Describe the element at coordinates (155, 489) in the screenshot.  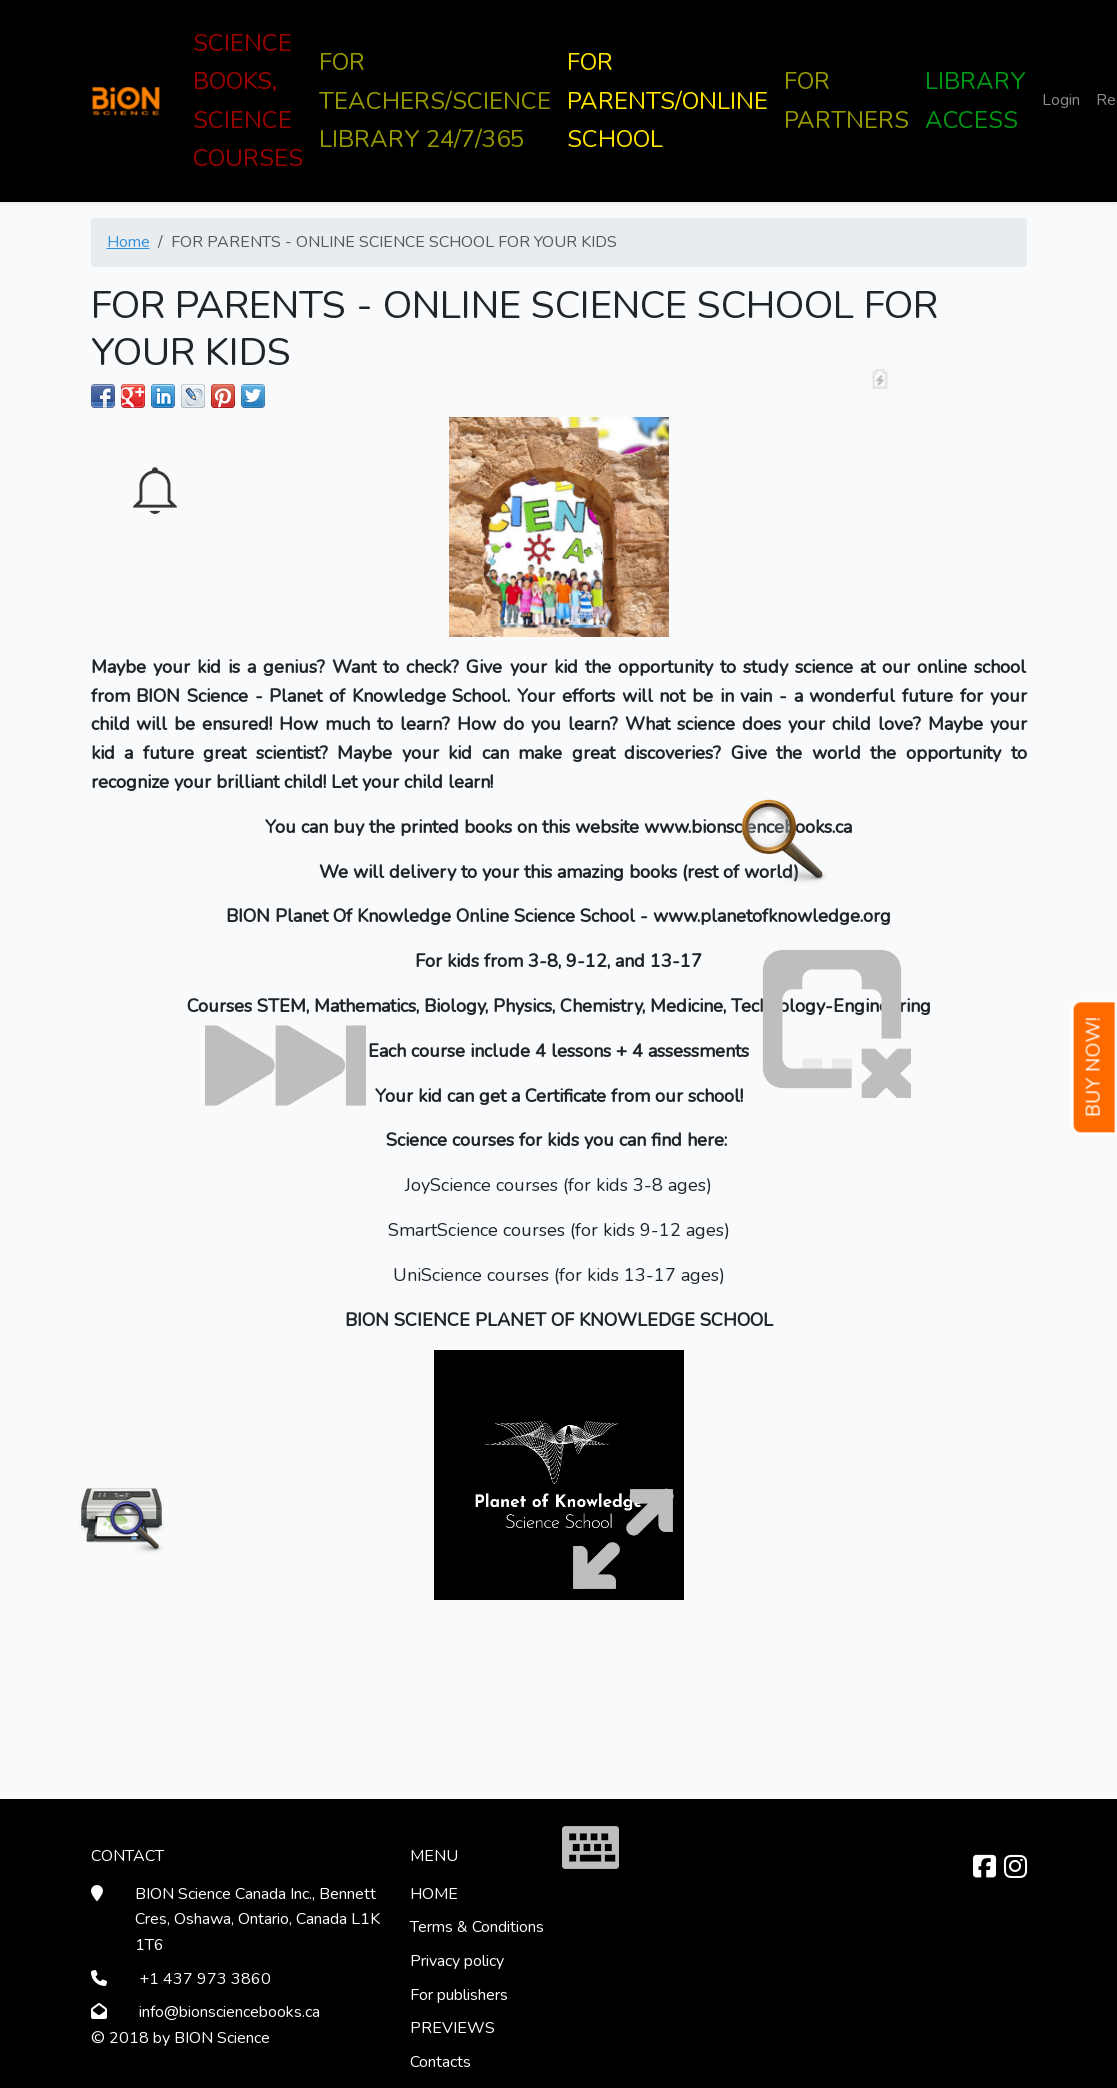
I see `access notification settings` at that location.